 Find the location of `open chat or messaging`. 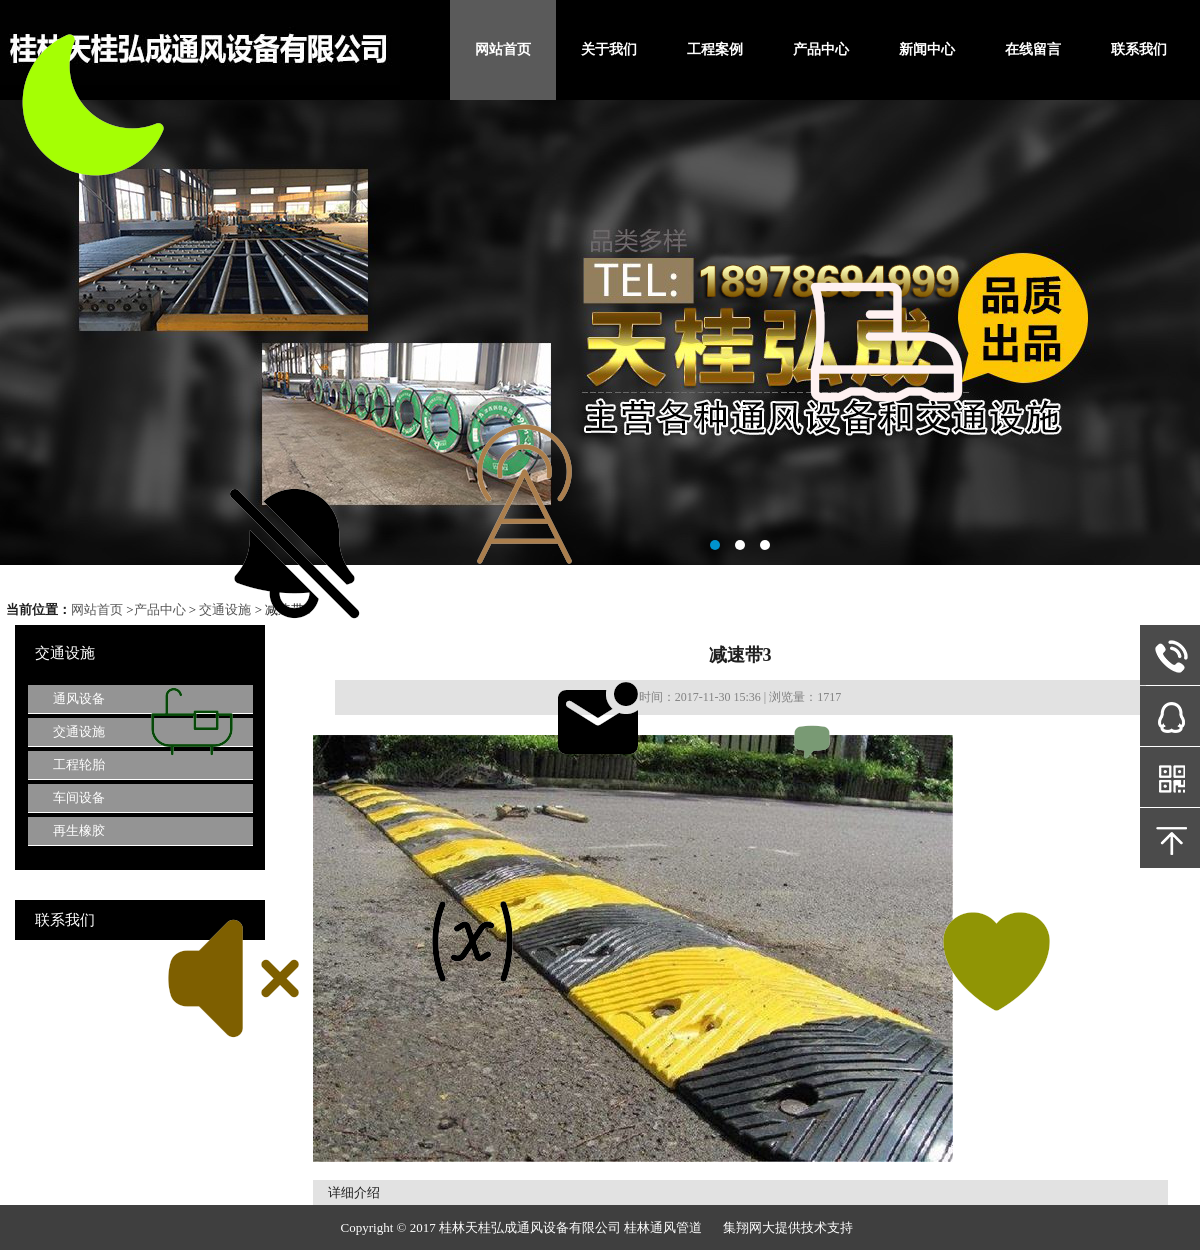

open chat or messaging is located at coordinates (812, 742).